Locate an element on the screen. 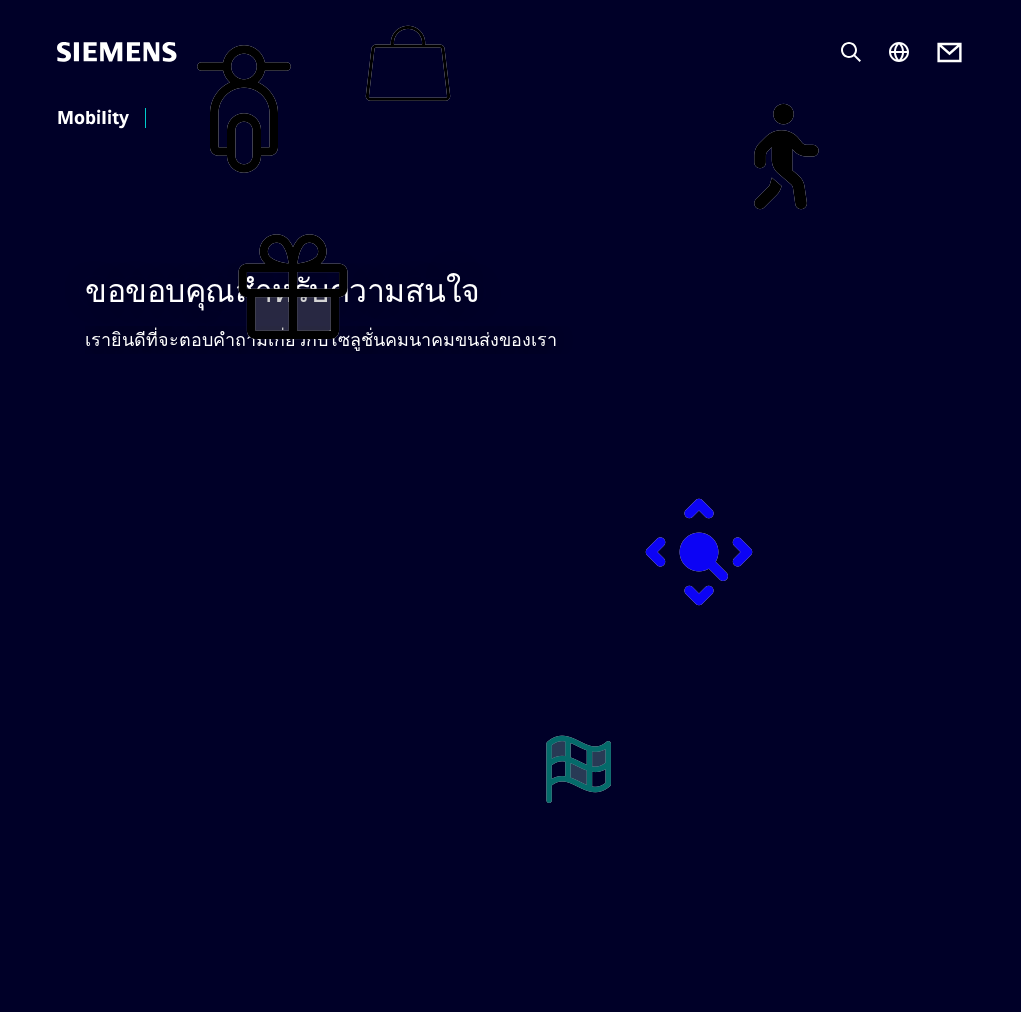  walking directions or pedestrian navigation mode is located at coordinates (783, 156).